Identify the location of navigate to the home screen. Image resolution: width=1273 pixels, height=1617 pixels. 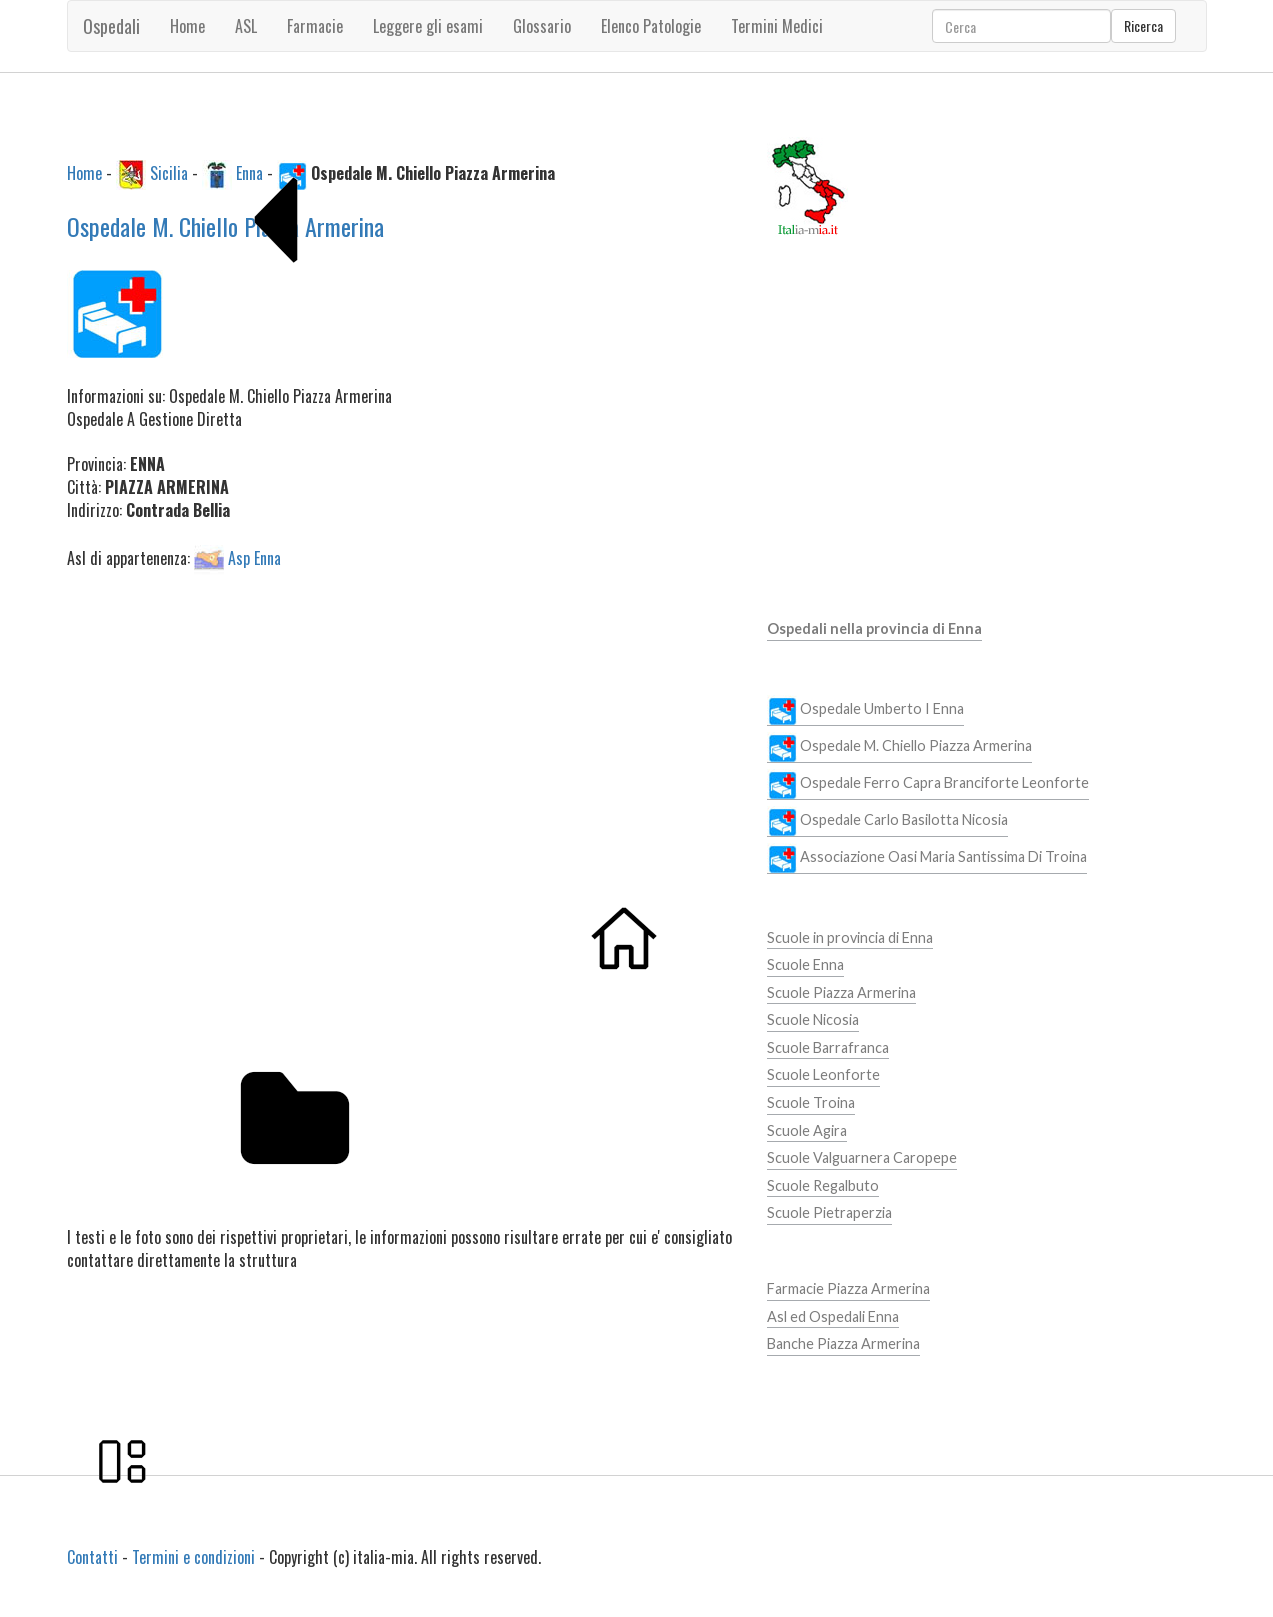
(624, 940).